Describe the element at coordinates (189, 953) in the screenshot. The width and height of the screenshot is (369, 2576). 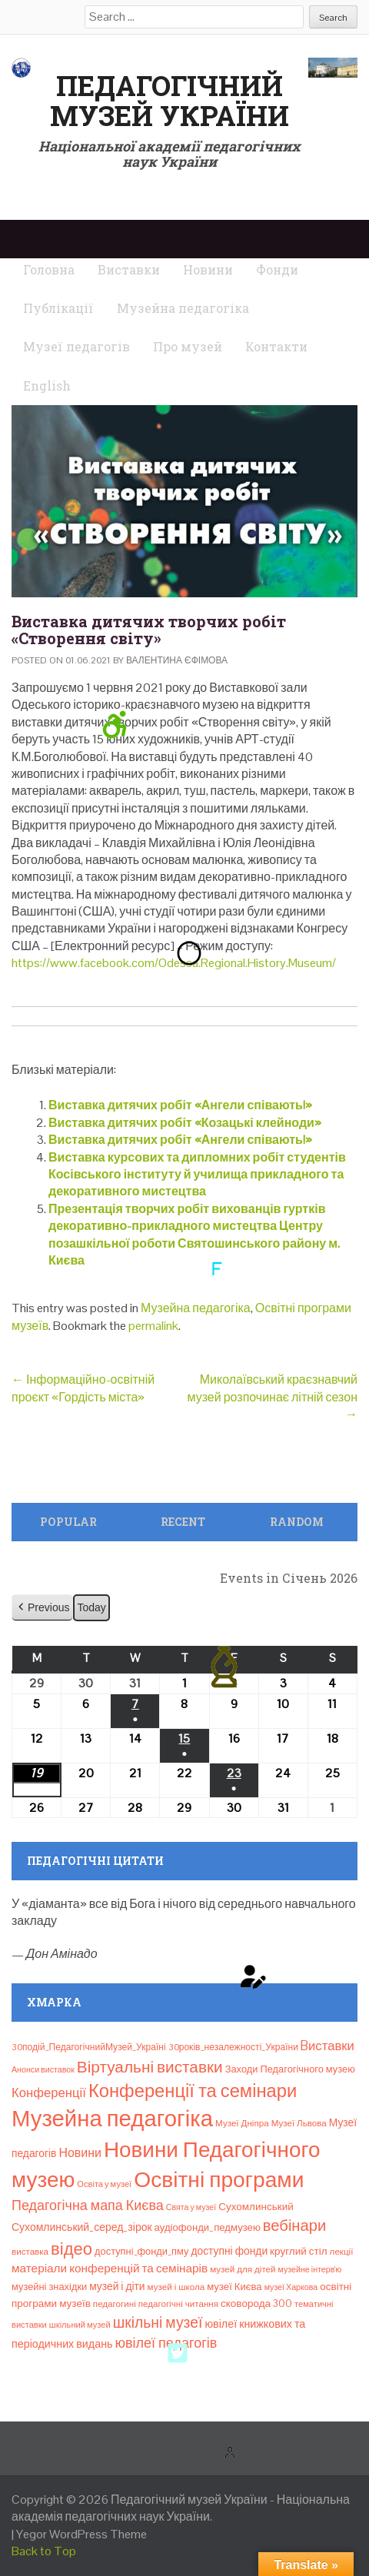
I see `unselected radio button or checkbox option` at that location.